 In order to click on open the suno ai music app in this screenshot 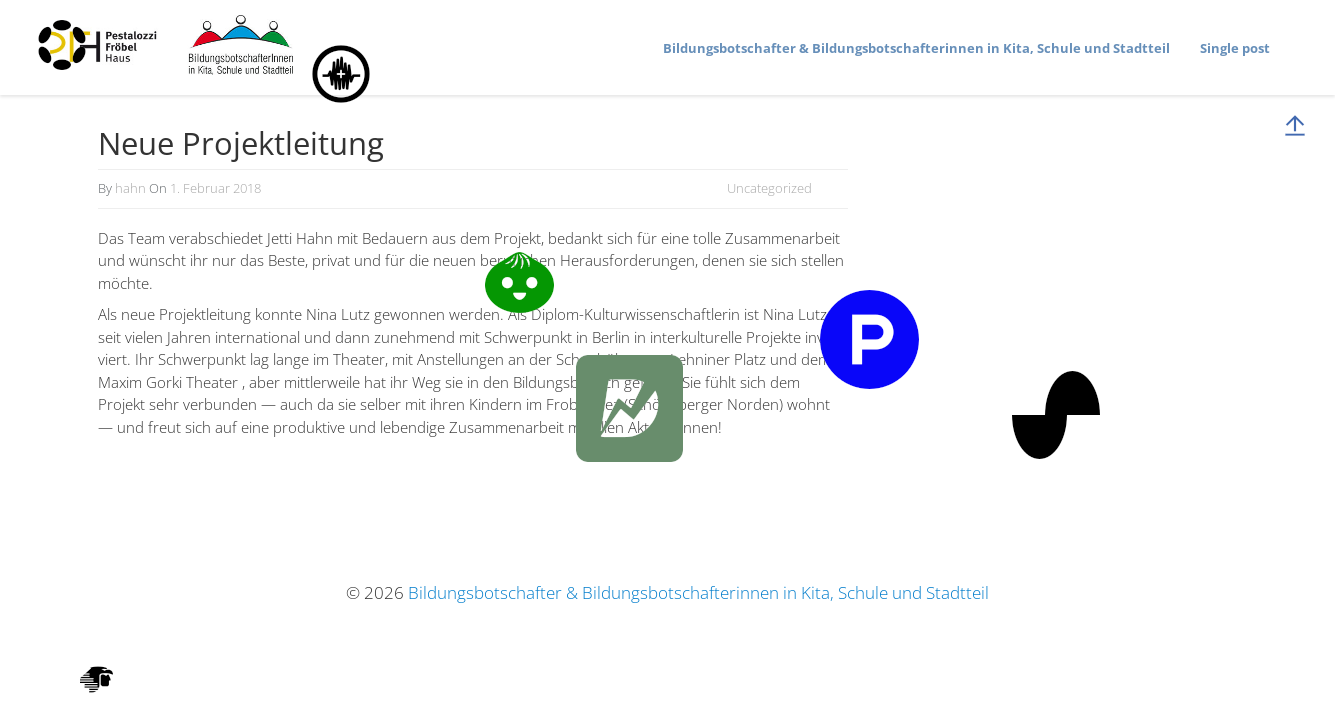, I will do `click(1056, 415)`.